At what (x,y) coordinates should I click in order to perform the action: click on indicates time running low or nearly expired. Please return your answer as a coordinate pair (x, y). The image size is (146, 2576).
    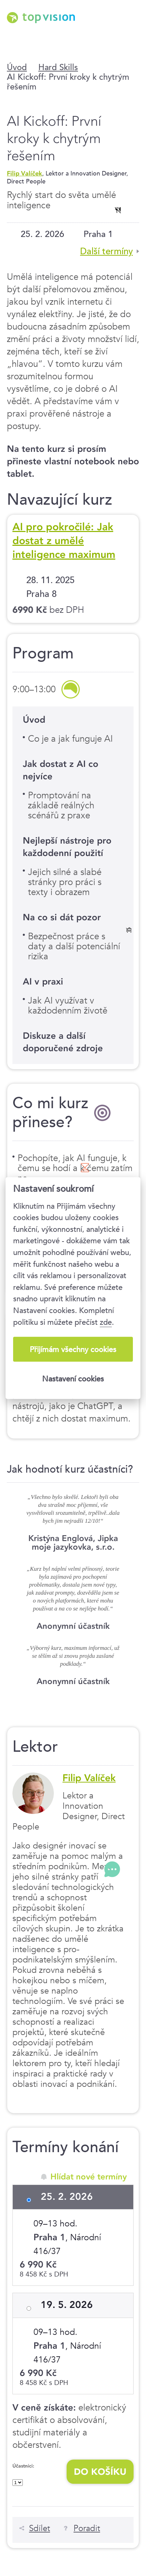
    Looking at the image, I should click on (85, 1168).